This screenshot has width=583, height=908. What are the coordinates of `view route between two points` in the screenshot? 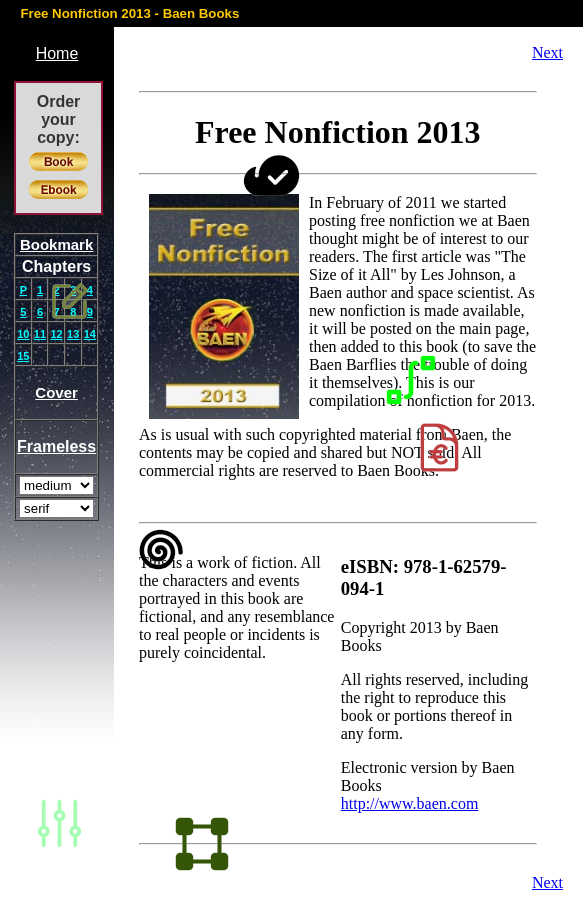 It's located at (411, 380).